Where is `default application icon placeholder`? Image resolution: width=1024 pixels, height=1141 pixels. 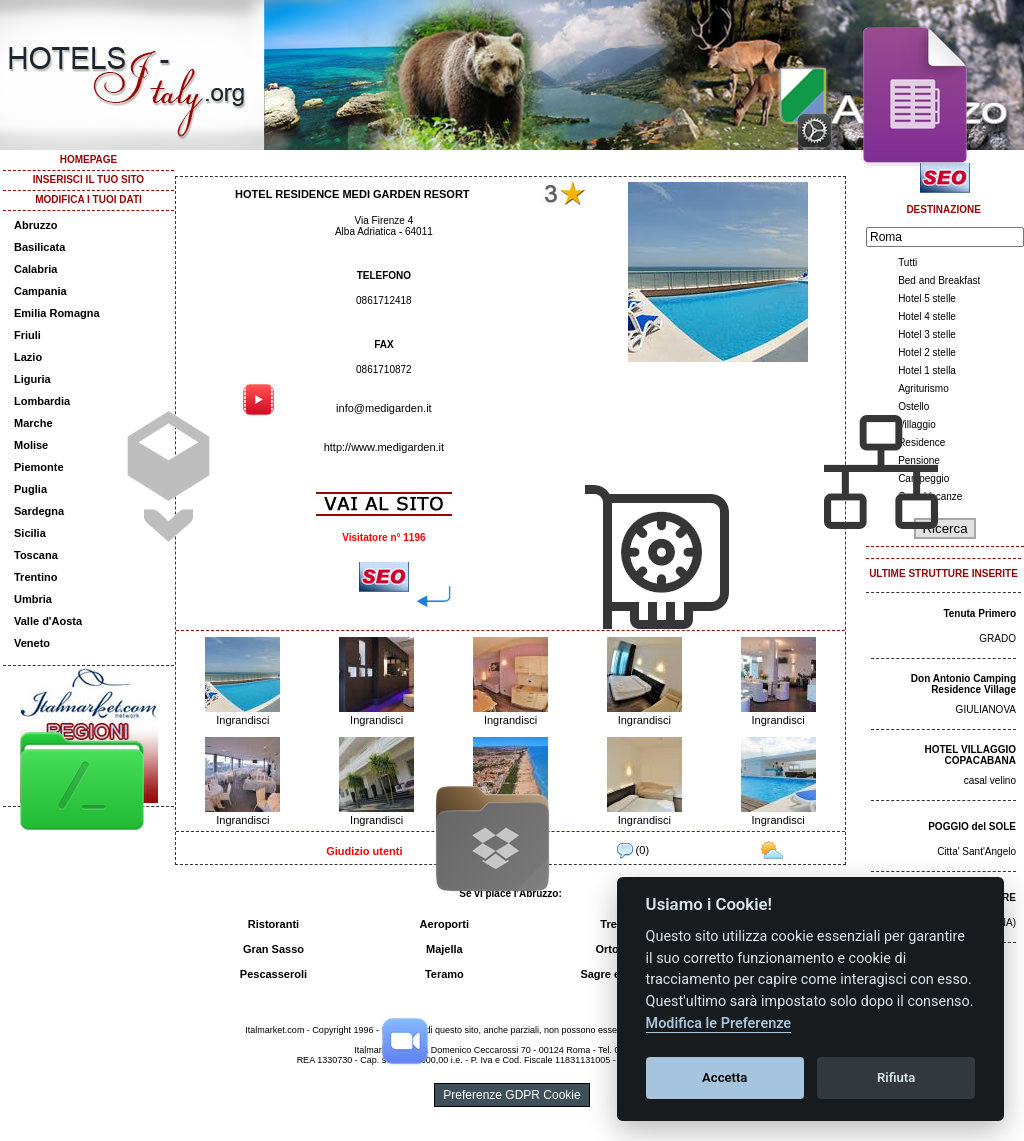 default application icon placeholder is located at coordinates (814, 130).